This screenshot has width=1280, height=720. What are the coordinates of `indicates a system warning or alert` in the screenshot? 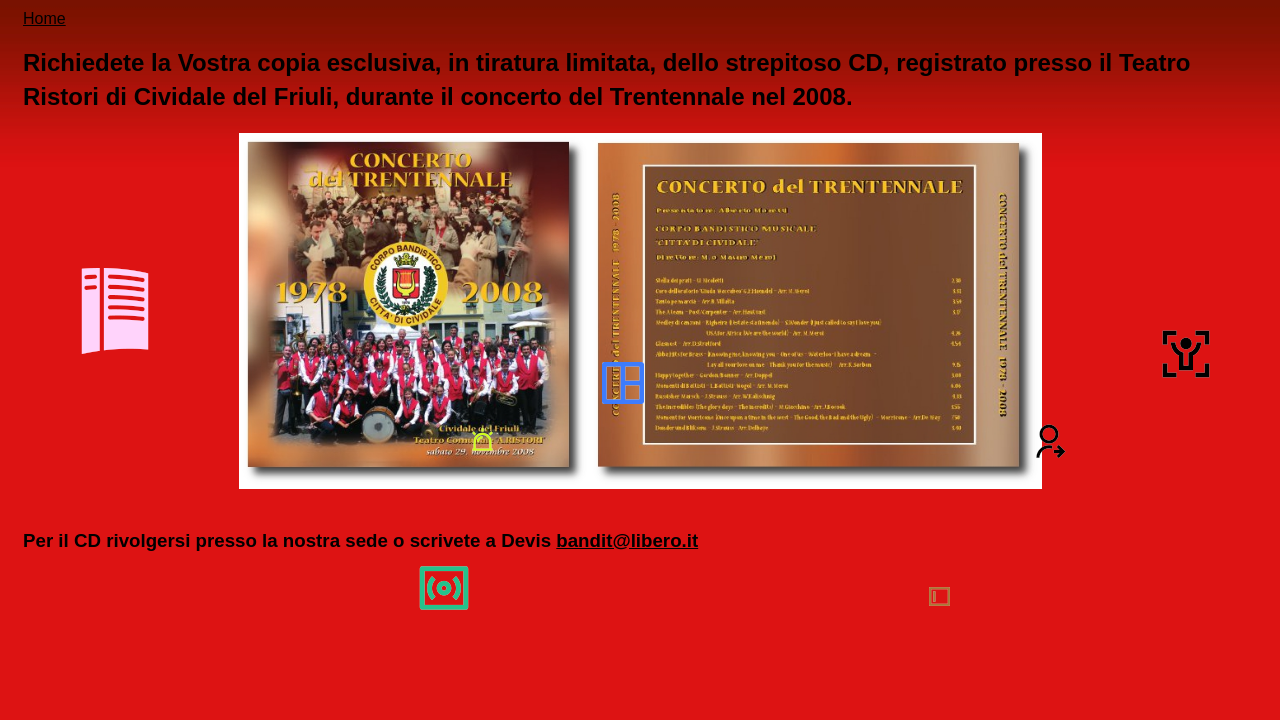 It's located at (482, 439).